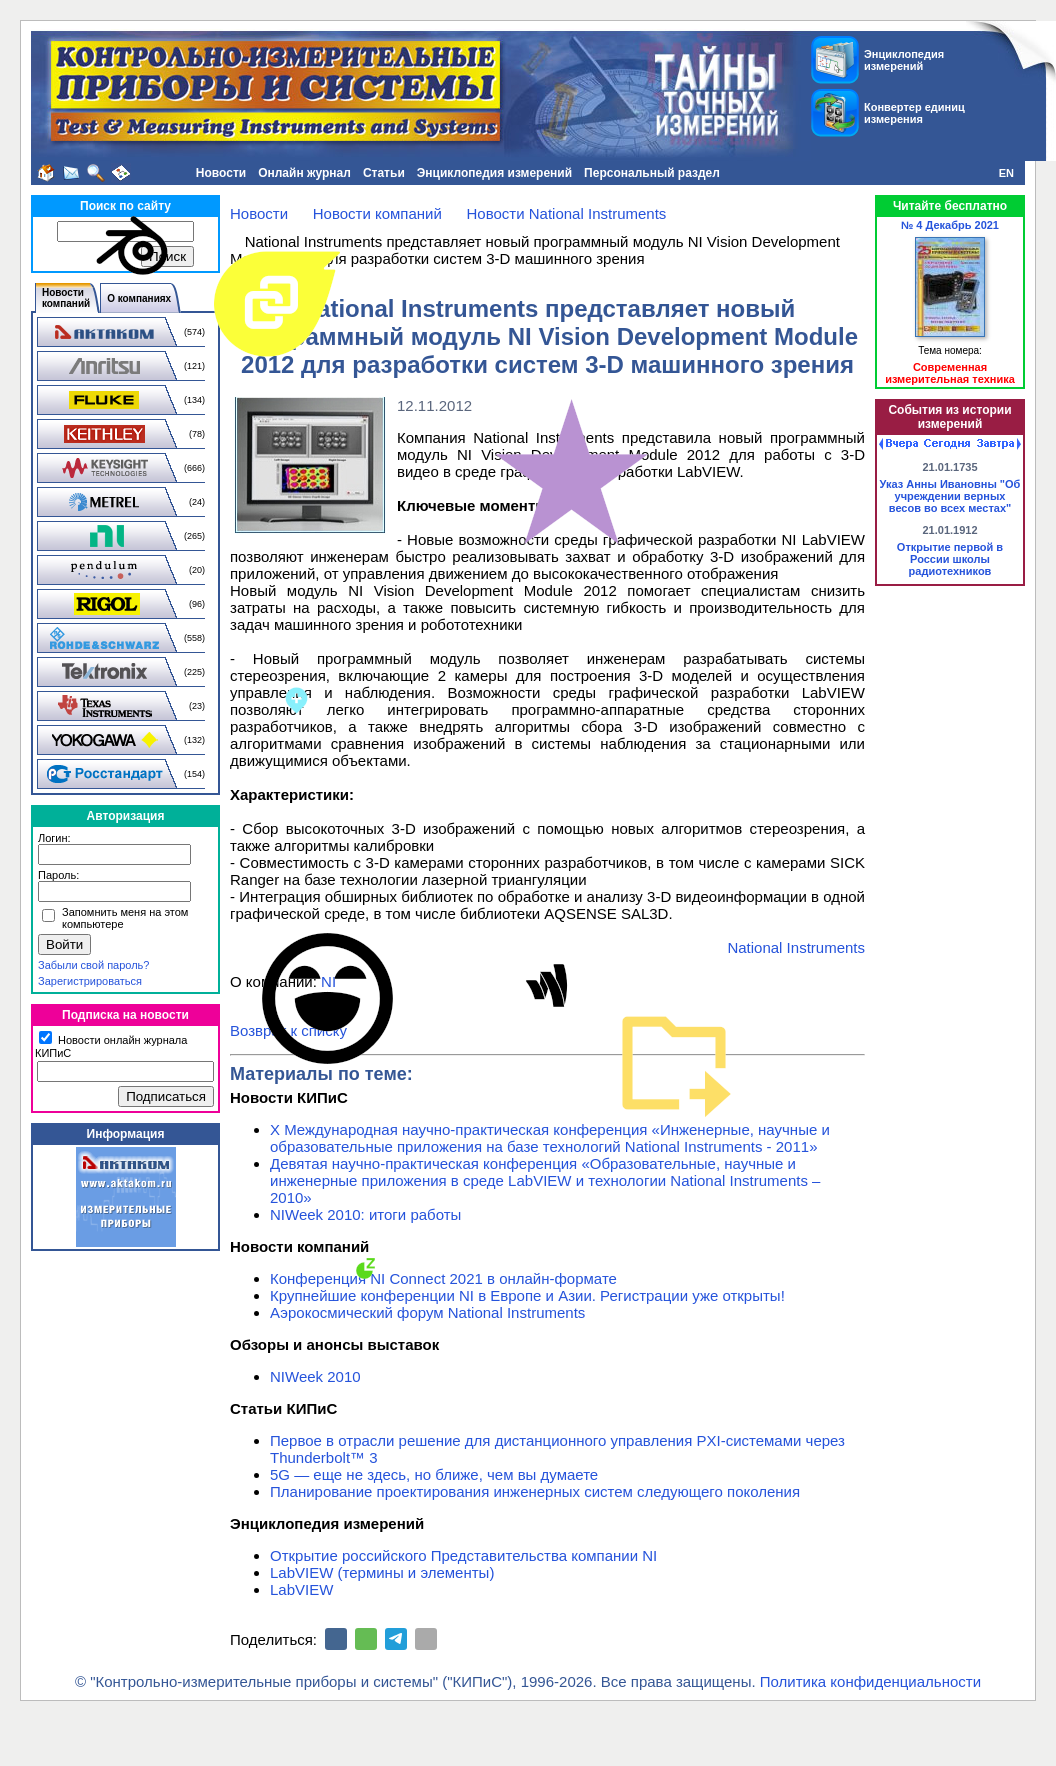 This screenshot has width=1056, height=1766. Describe the element at coordinates (277, 304) in the screenshot. I see `linkfire logo` at that location.